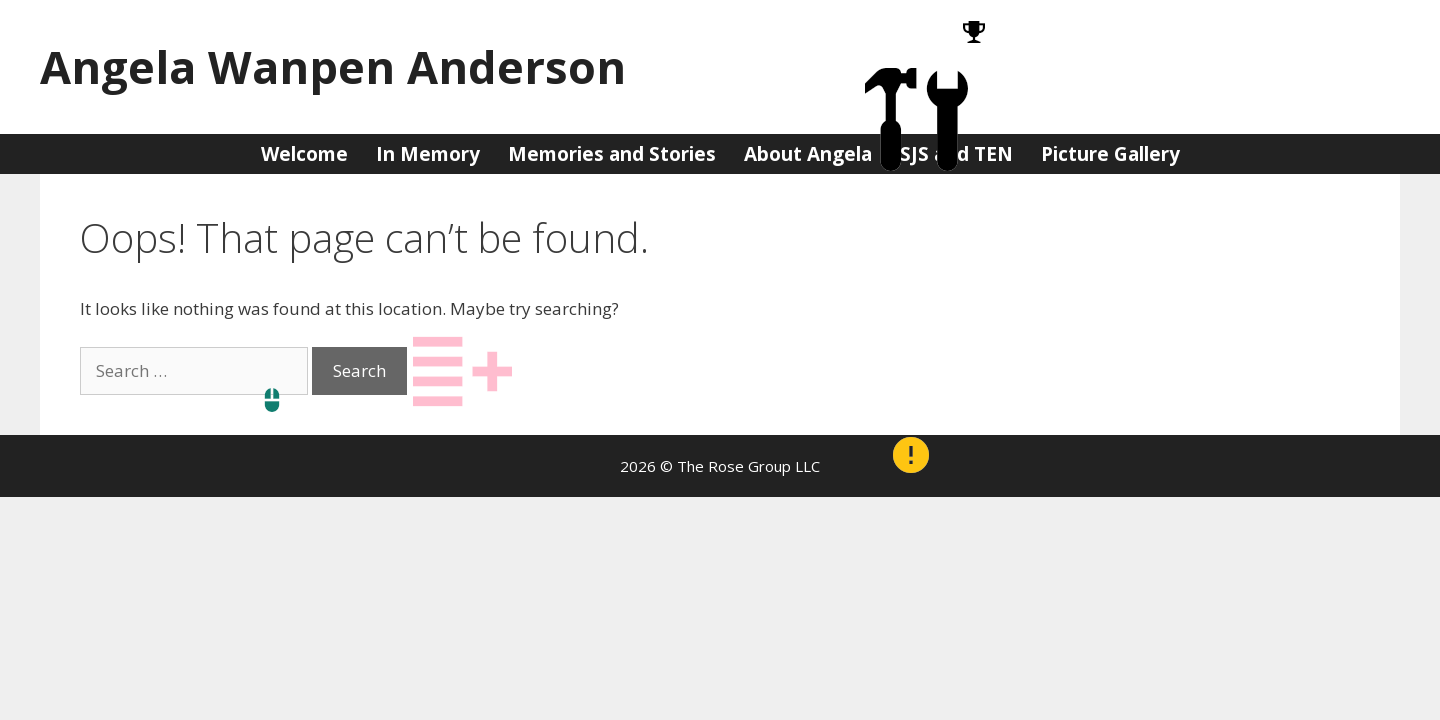 The height and width of the screenshot is (720, 1440). What do you see at coordinates (911, 455) in the screenshot?
I see `indicates an error or warning state` at bounding box center [911, 455].